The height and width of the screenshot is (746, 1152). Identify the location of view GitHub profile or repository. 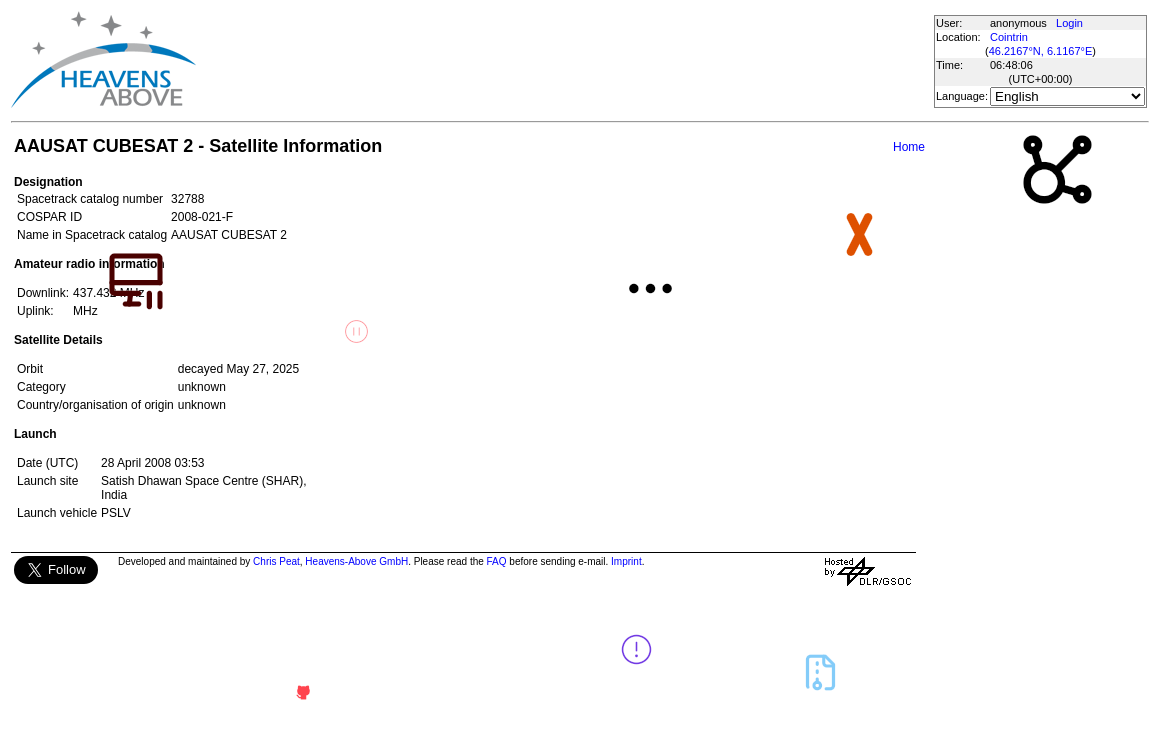
(303, 692).